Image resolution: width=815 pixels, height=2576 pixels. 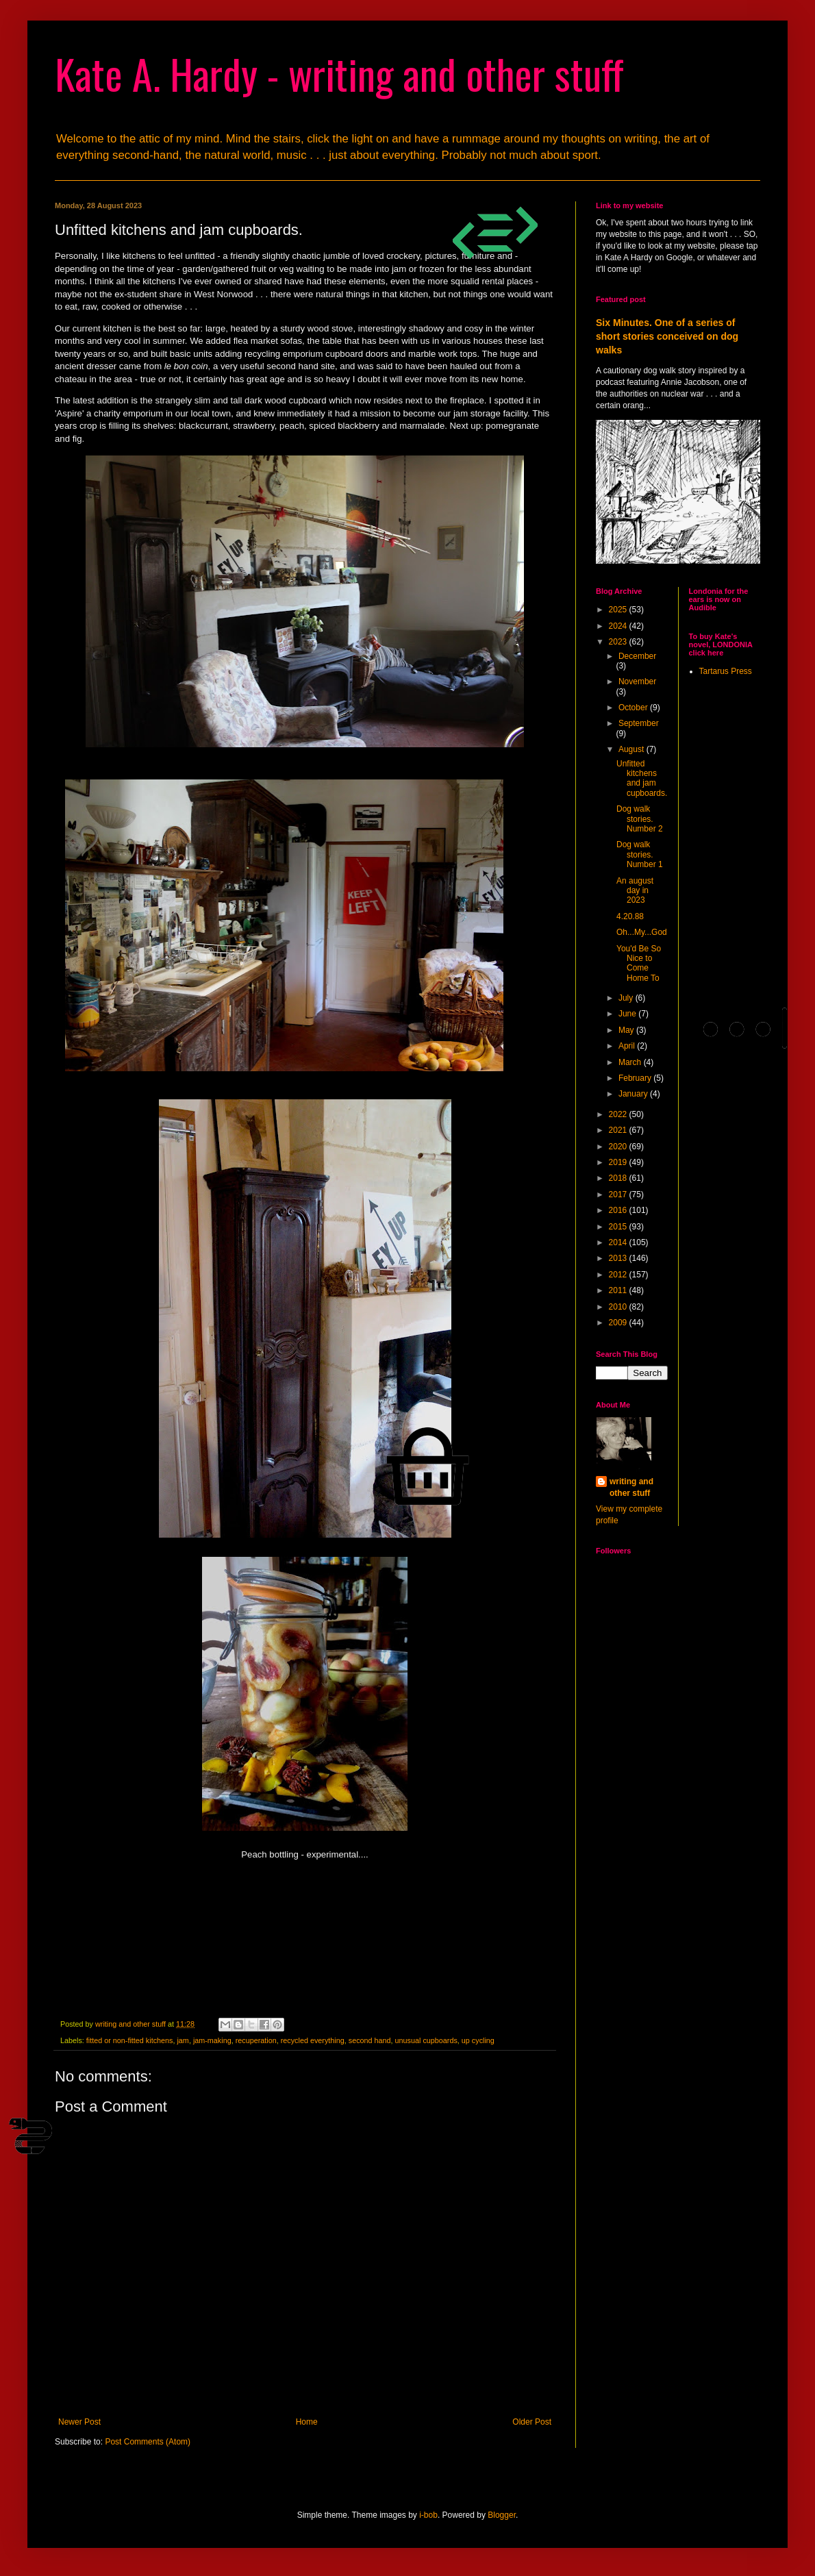 What do you see at coordinates (30, 2136) in the screenshot?
I see `pyscaffold python project scaffolding tool logo` at bounding box center [30, 2136].